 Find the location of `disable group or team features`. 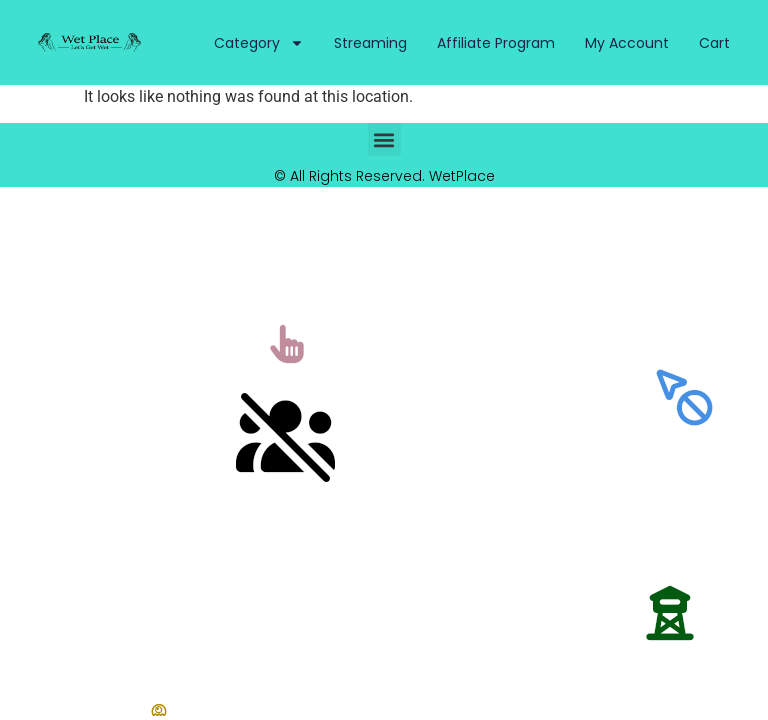

disable group or team features is located at coordinates (285, 437).